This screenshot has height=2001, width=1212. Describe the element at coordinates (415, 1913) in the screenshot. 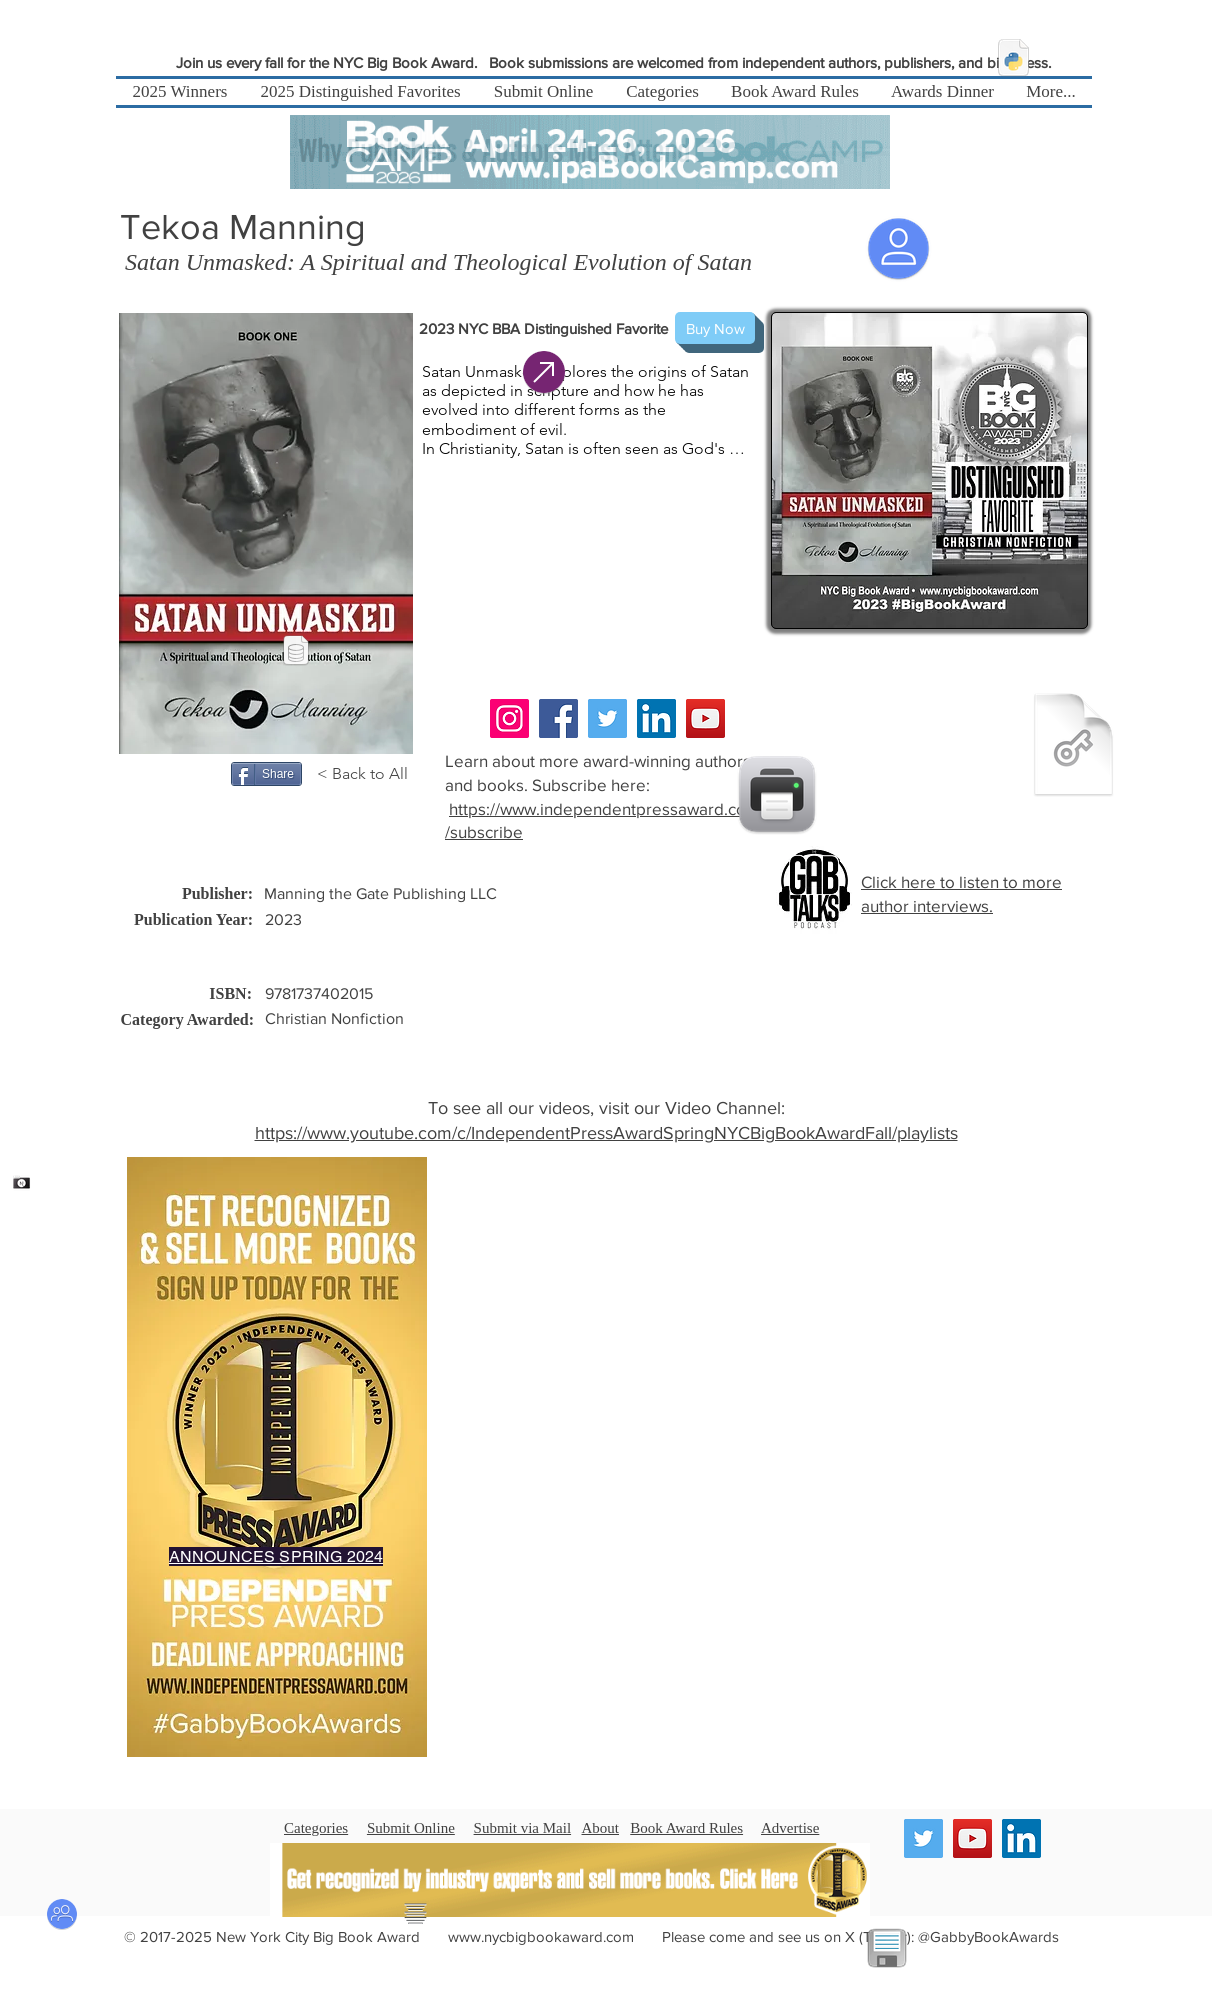

I see `center align text` at that location.